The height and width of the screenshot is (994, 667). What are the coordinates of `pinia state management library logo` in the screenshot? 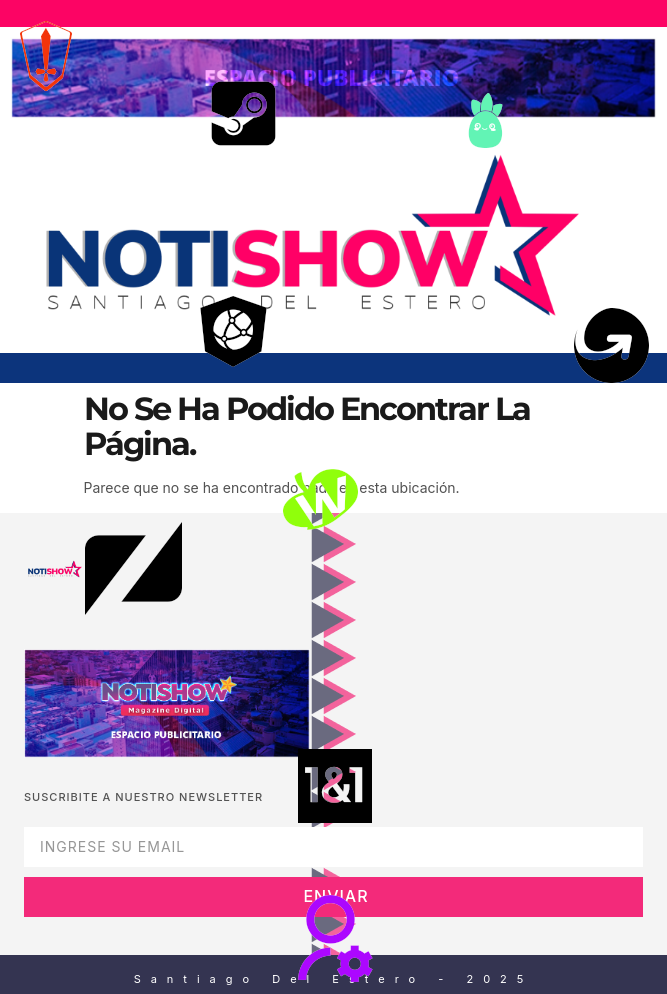 It's located at (485, 120).